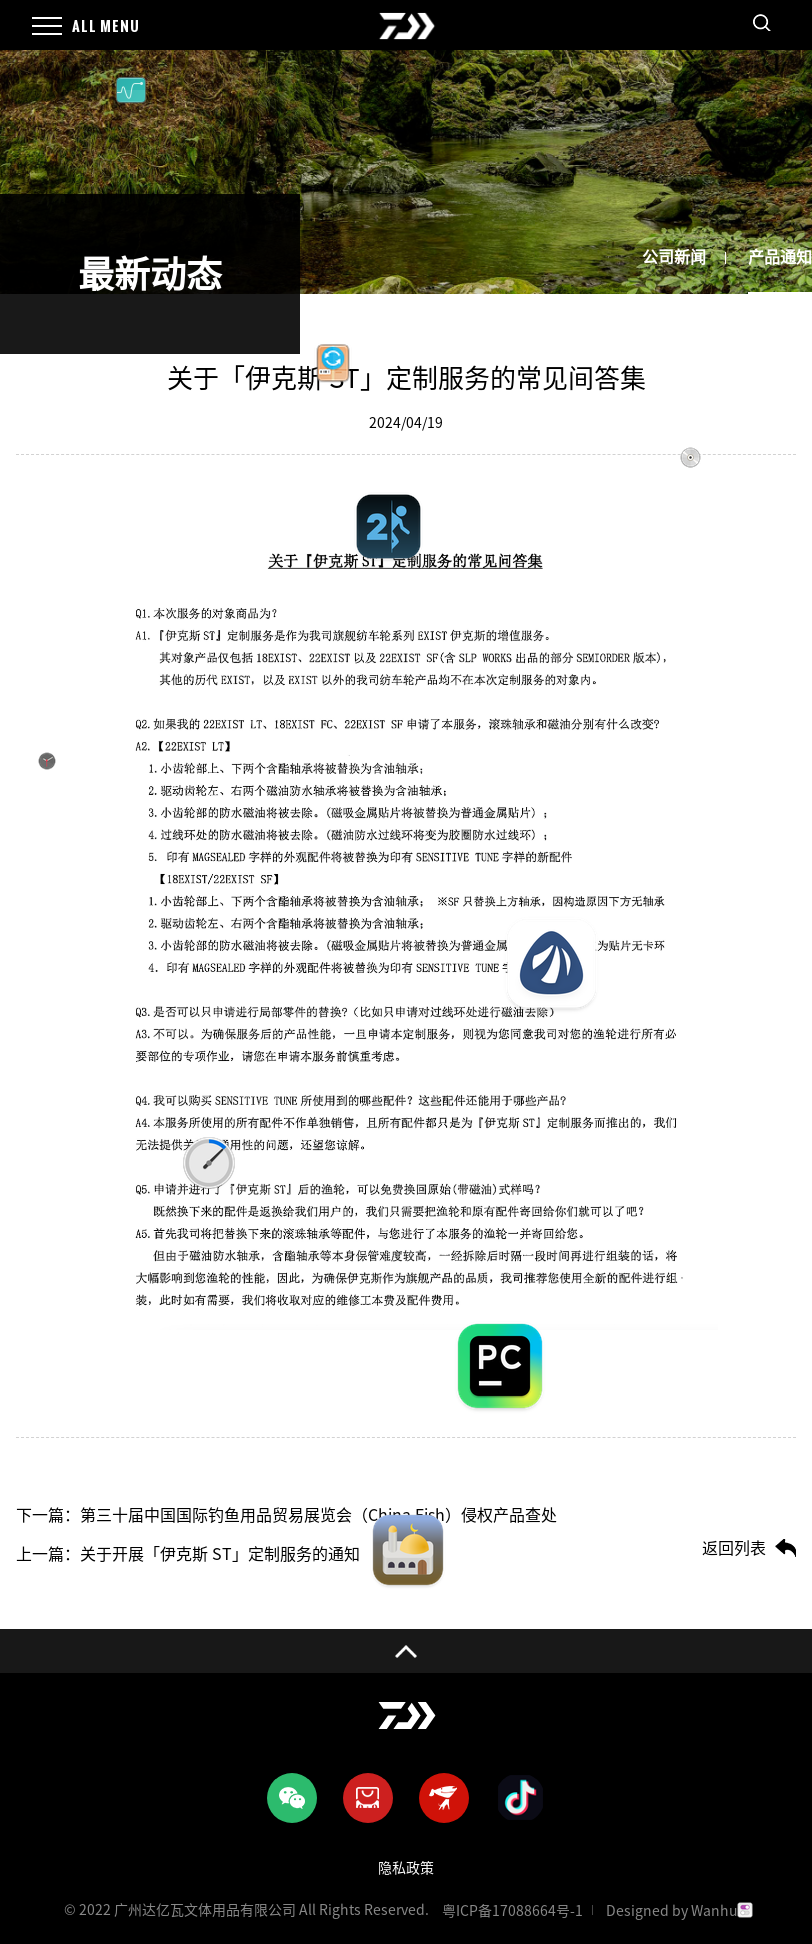 The width and height of the screenshot is (812, 1944). Describe the element at coordinates (551, 963) in the screenshot. I see `launch the antergos linux application` at that location.